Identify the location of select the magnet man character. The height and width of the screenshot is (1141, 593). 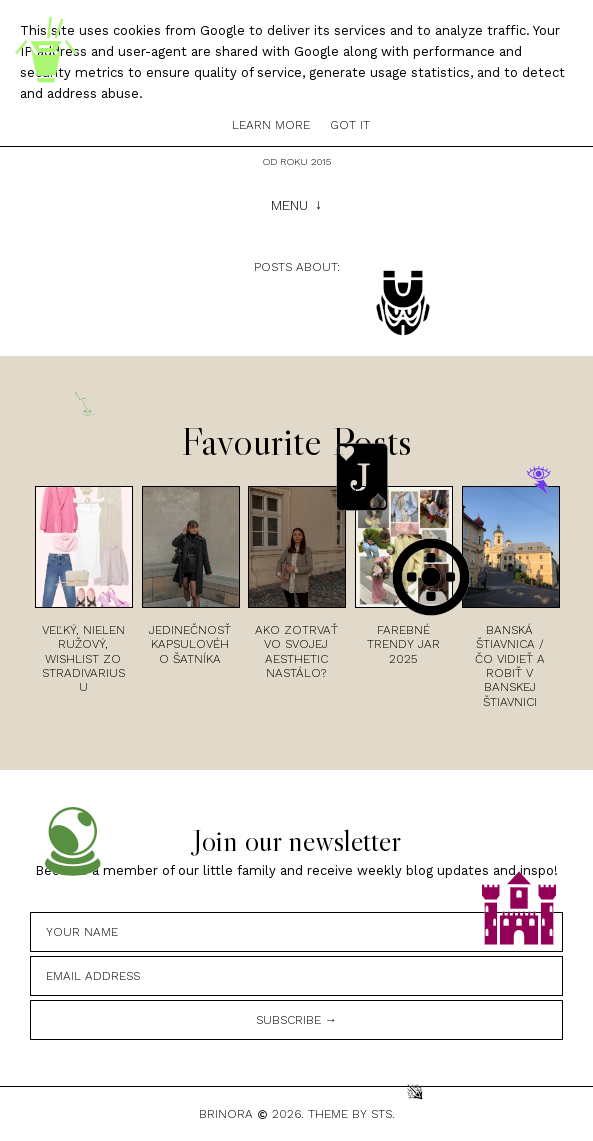
(403, 303).